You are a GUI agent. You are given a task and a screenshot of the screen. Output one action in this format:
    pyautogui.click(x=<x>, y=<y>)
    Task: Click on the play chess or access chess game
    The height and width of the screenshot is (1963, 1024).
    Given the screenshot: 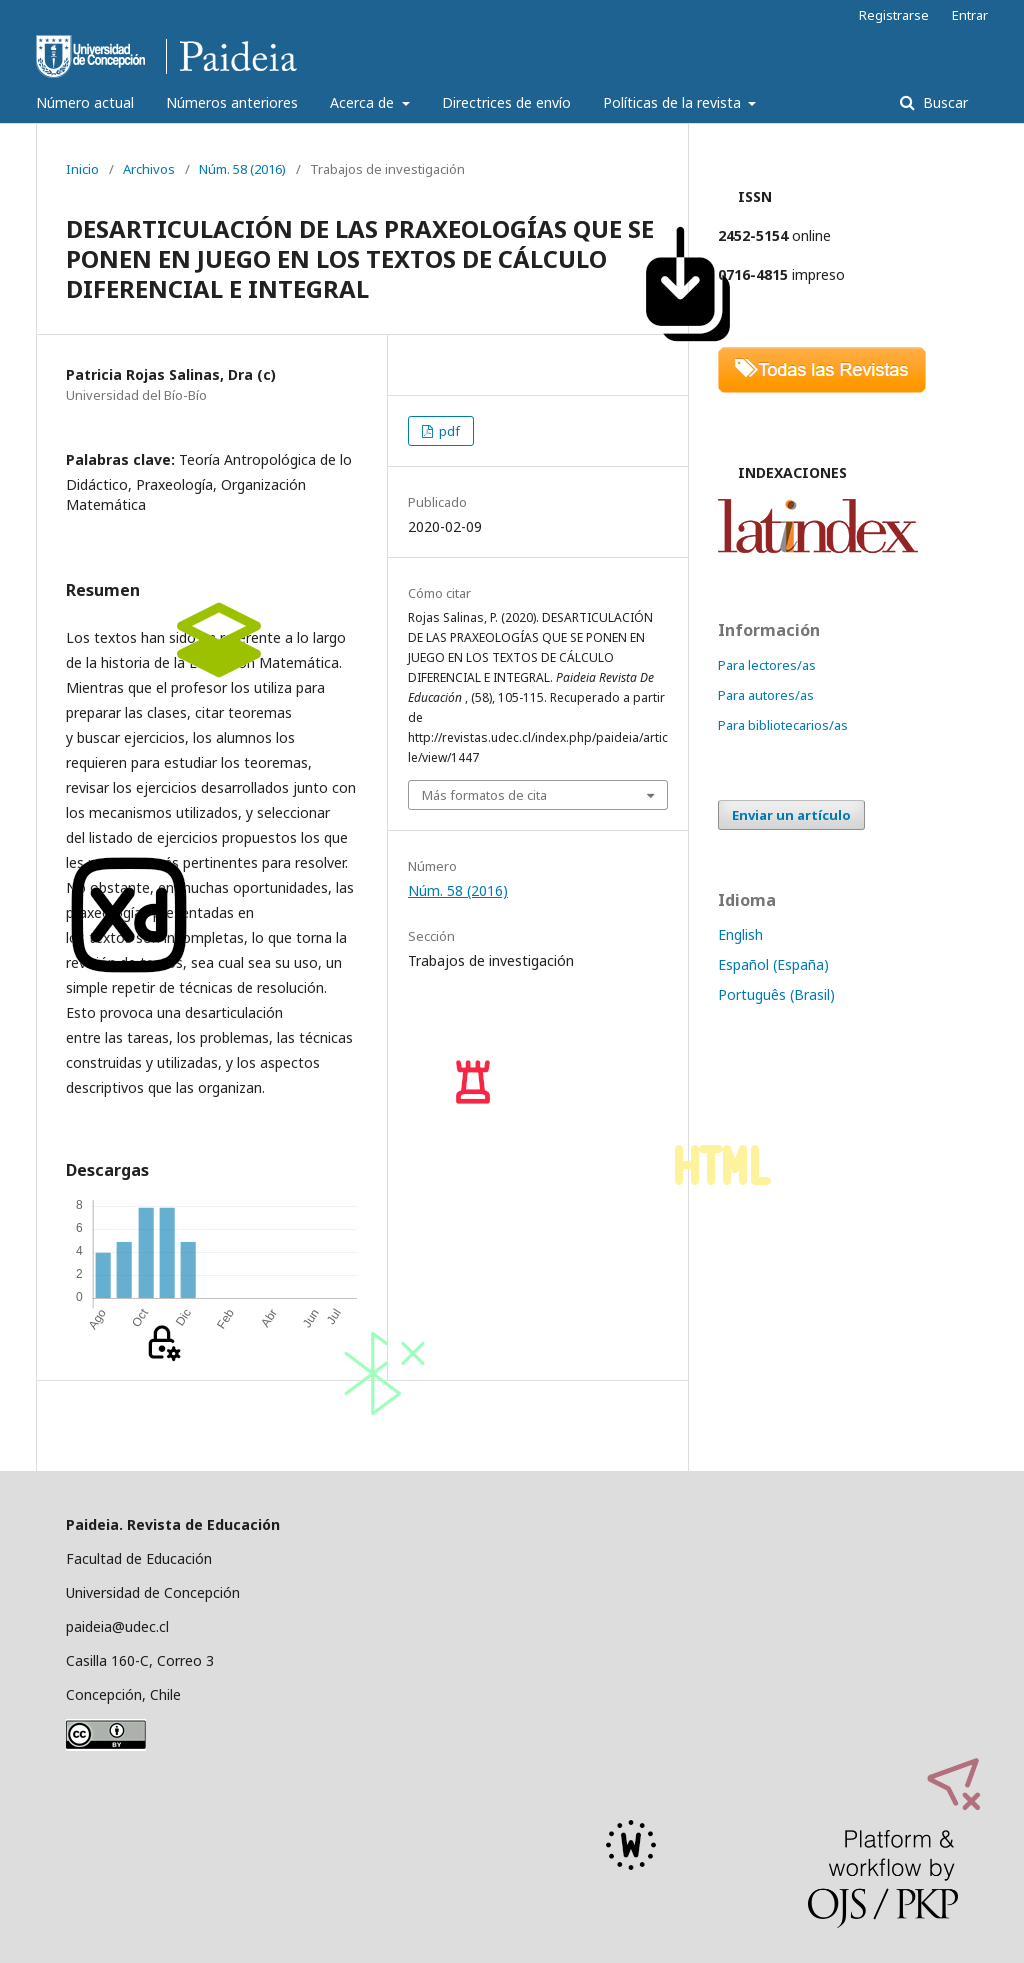 What is the action you would take?
    pyautogui.click(x=473, y=1082)
    